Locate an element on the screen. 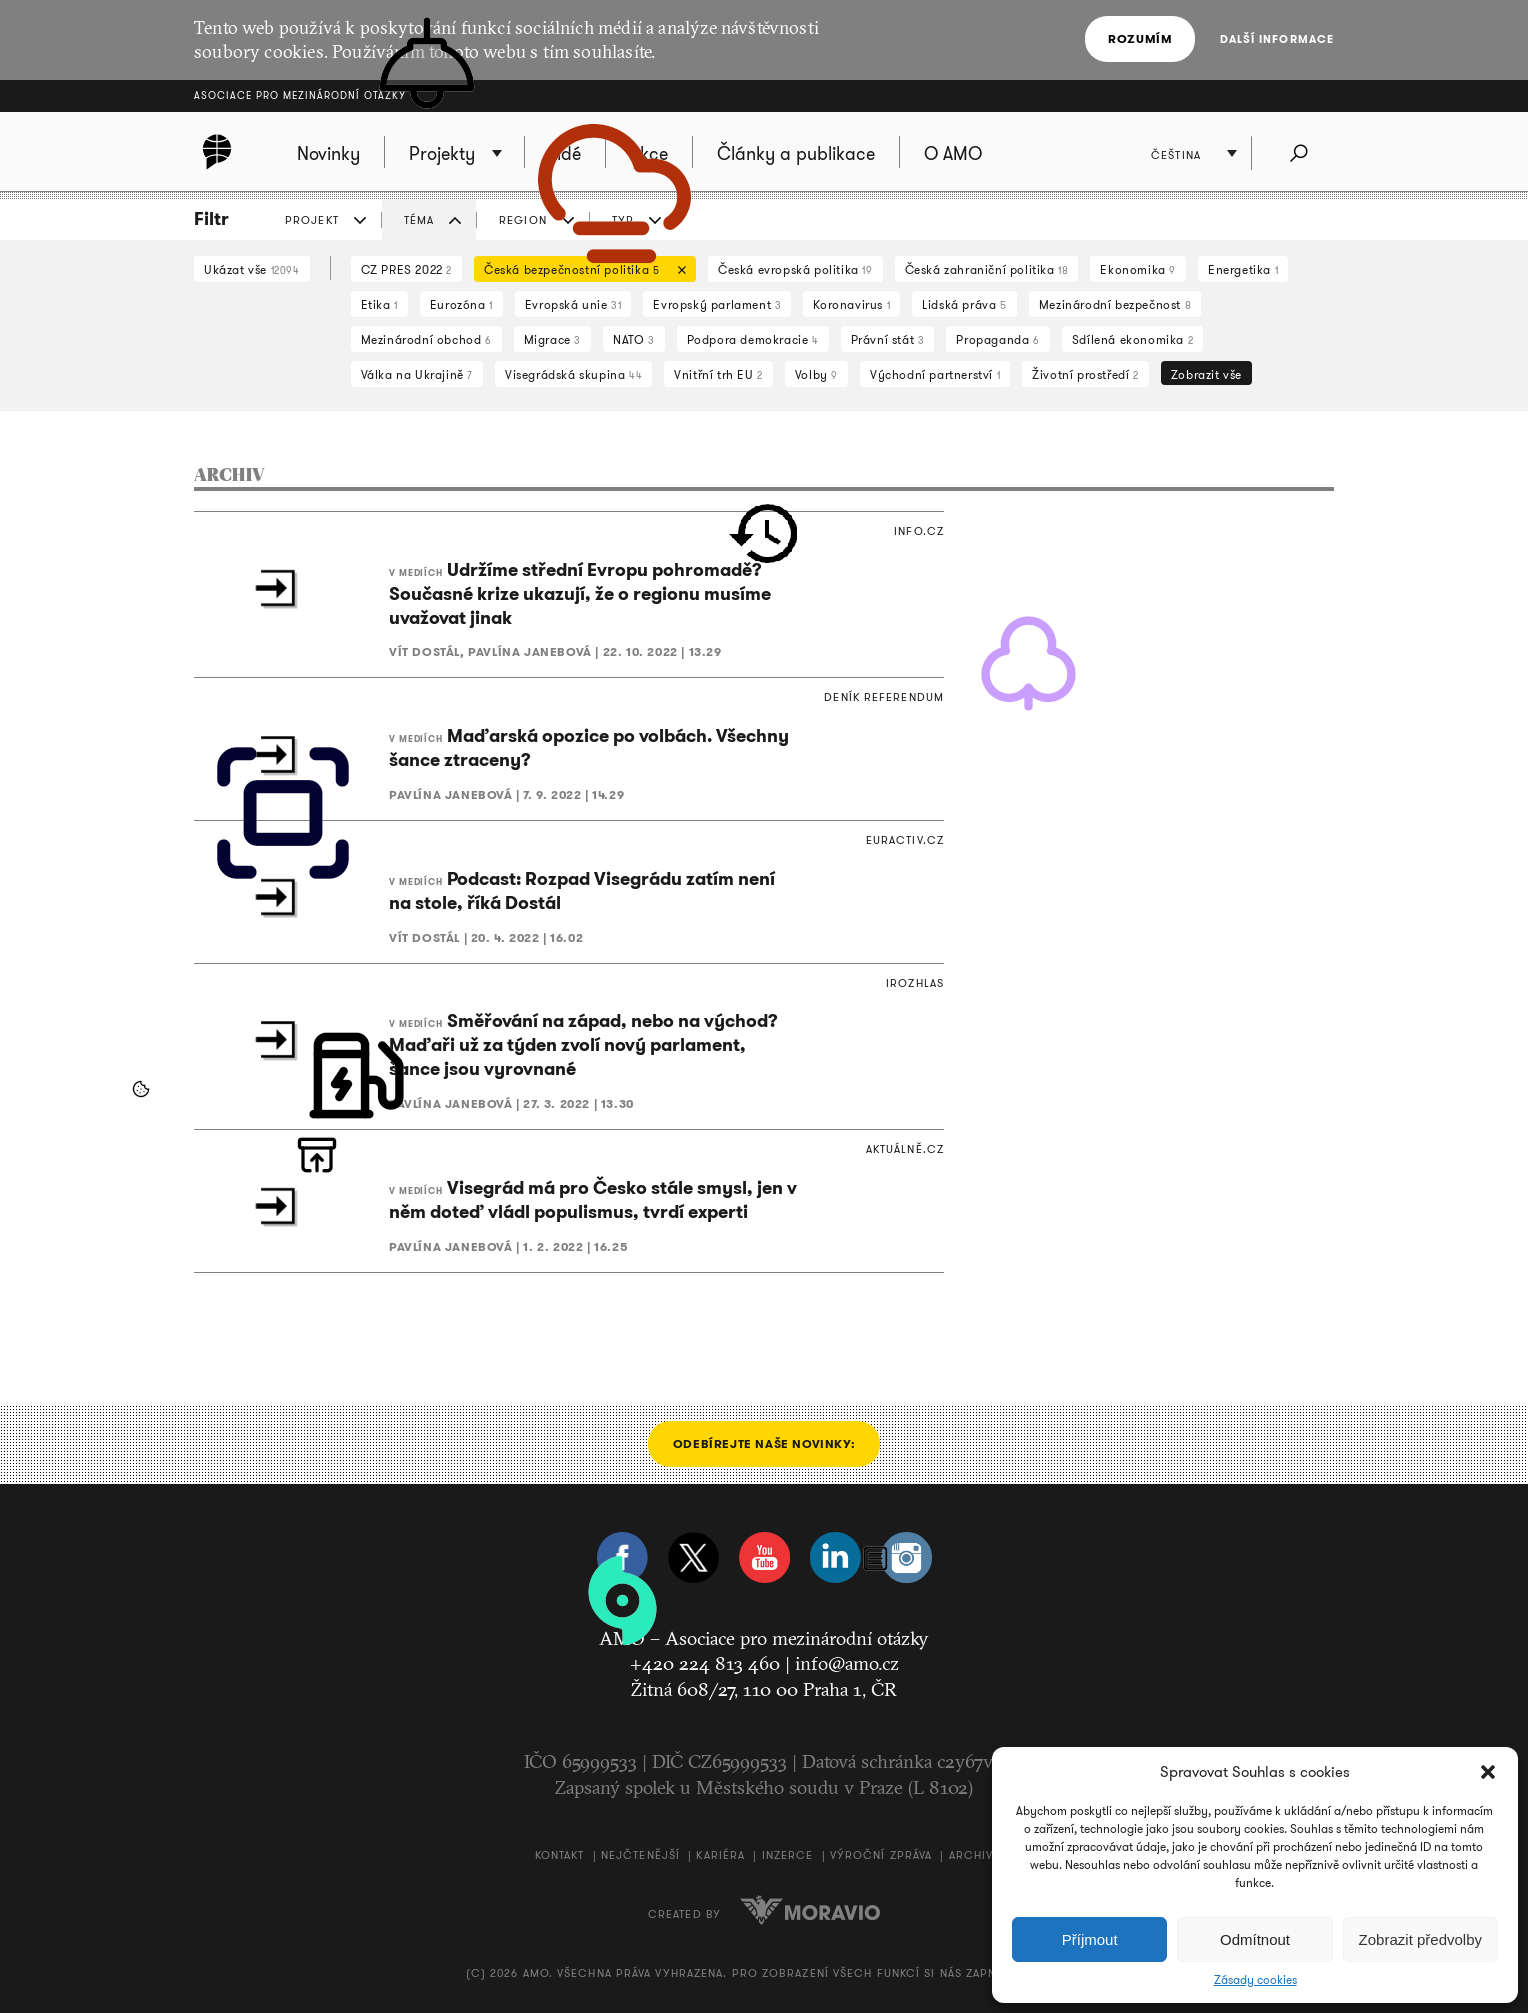 The width and height of the screenshot is (1528, 2013). toggle pendant lamp on/off is located at coordinates (427, 68).